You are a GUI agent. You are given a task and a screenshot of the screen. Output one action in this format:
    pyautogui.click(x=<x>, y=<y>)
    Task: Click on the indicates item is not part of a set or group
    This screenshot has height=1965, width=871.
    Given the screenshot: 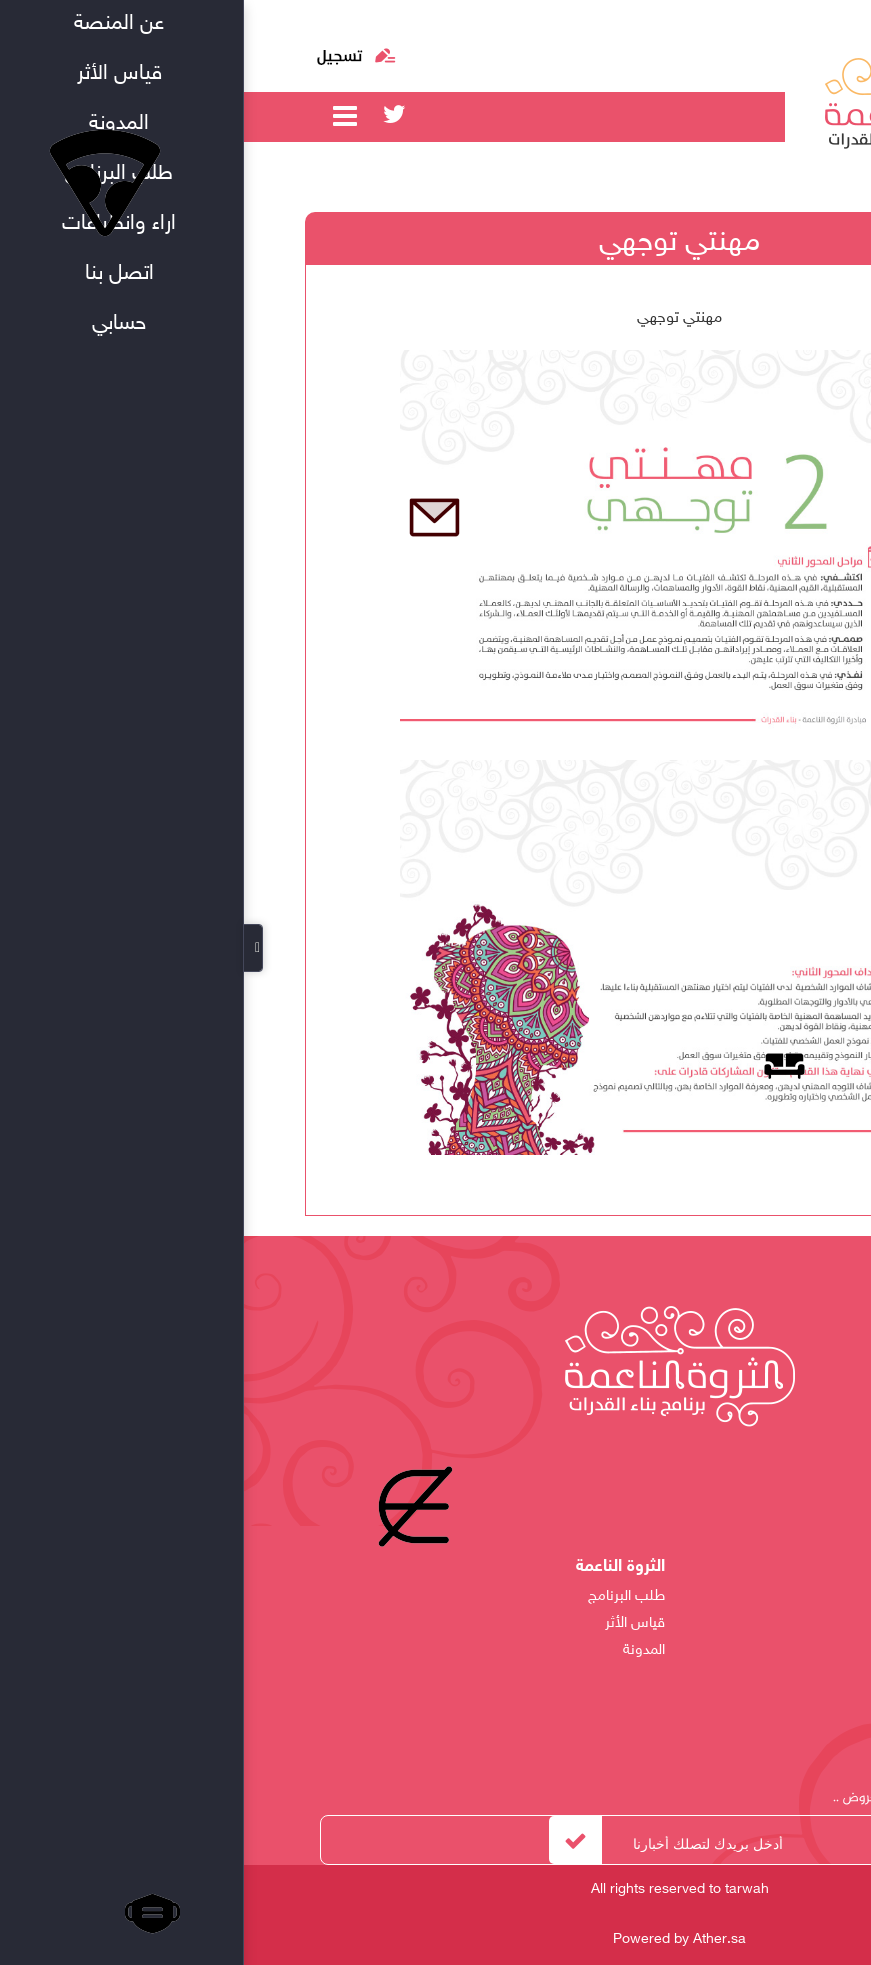 What is the action you would take?
    pyautogui.click(x=415, y=1506)
    